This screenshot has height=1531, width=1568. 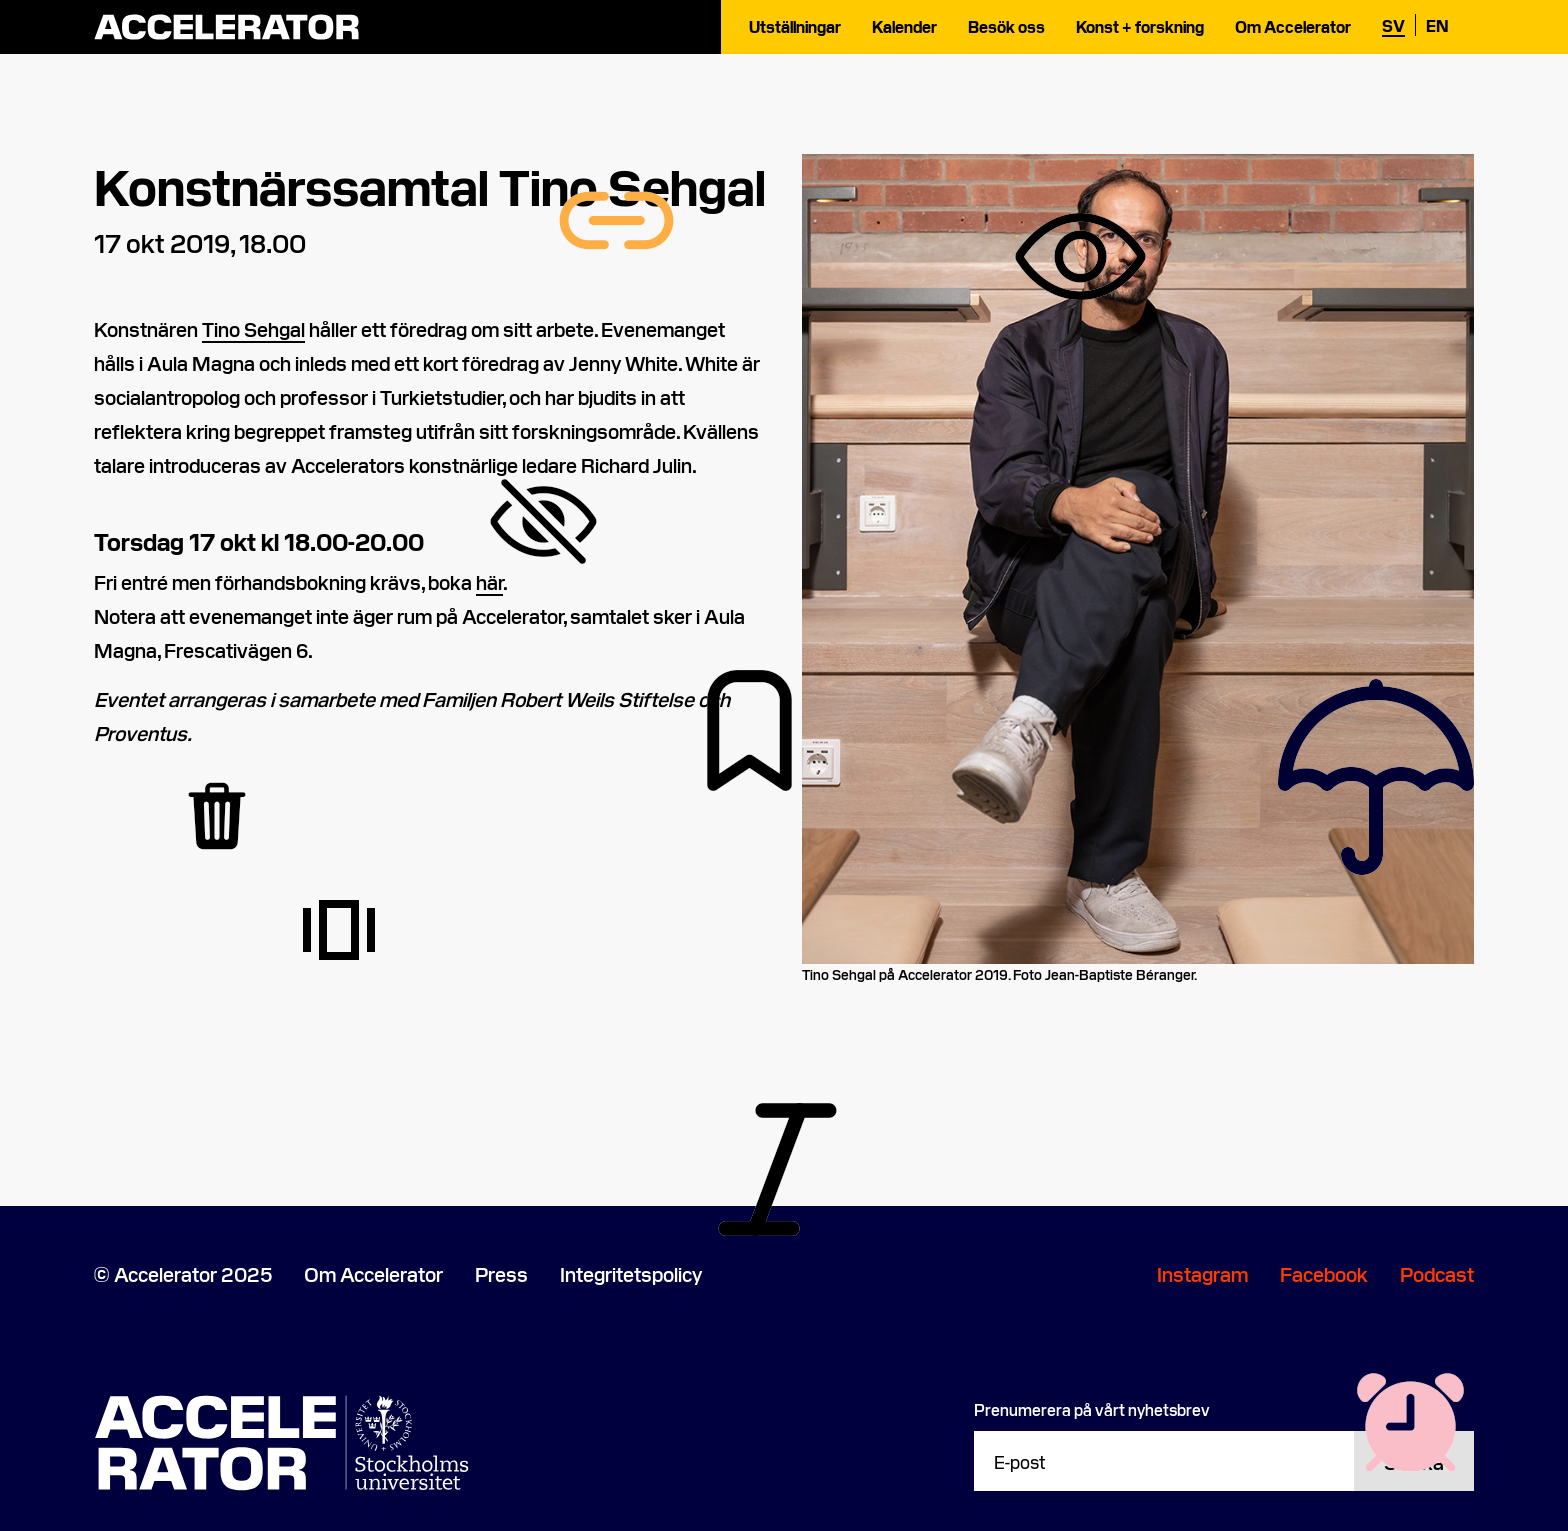 What do you see at coordinates (217, 816) in the screenshot?
I see `delete selected item` at bounding box center [217, 816].